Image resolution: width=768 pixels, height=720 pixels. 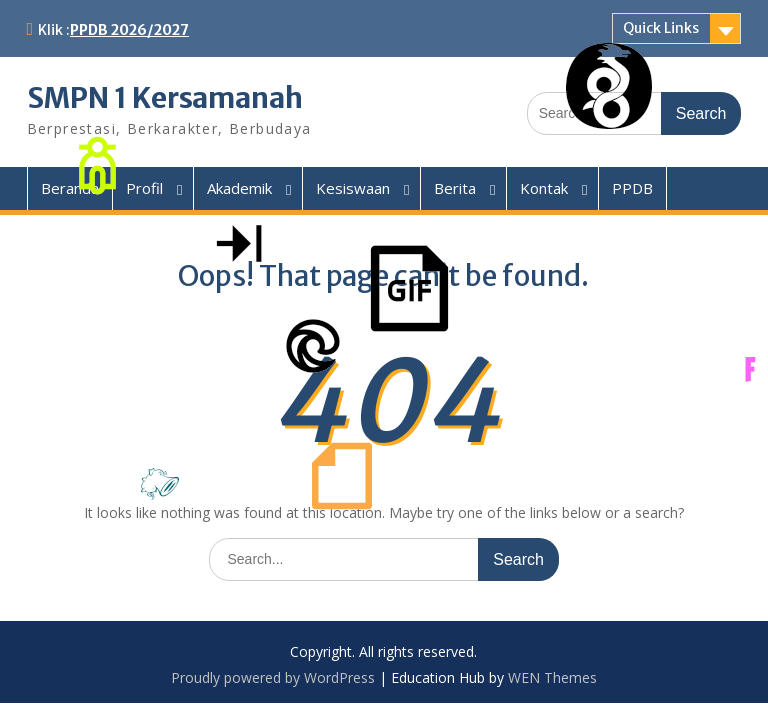 I want to click on open wireguard vpn settings, so click(x=609, y=86).